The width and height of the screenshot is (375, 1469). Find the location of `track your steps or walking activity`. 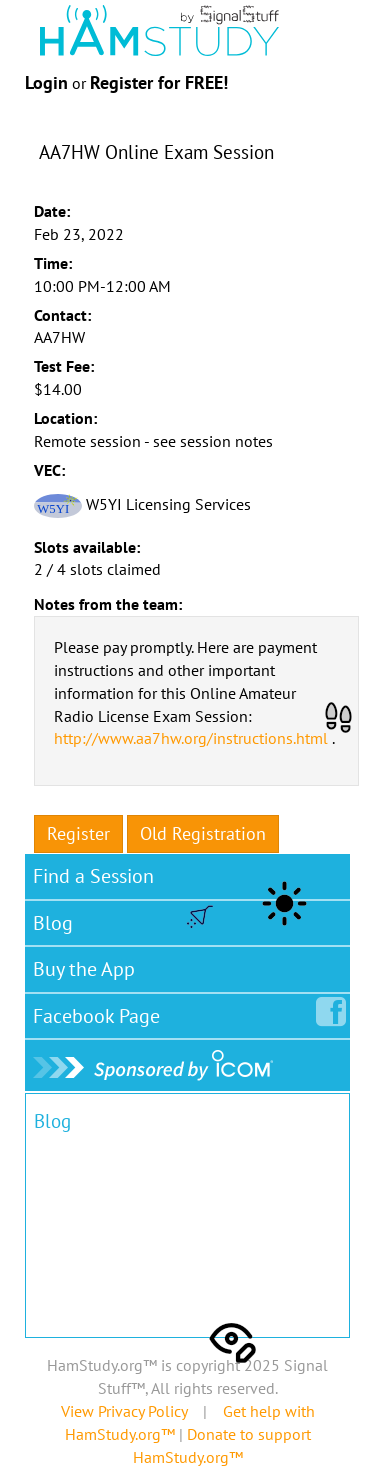

track your steps or walking activity is located at coordinates (338, 717).